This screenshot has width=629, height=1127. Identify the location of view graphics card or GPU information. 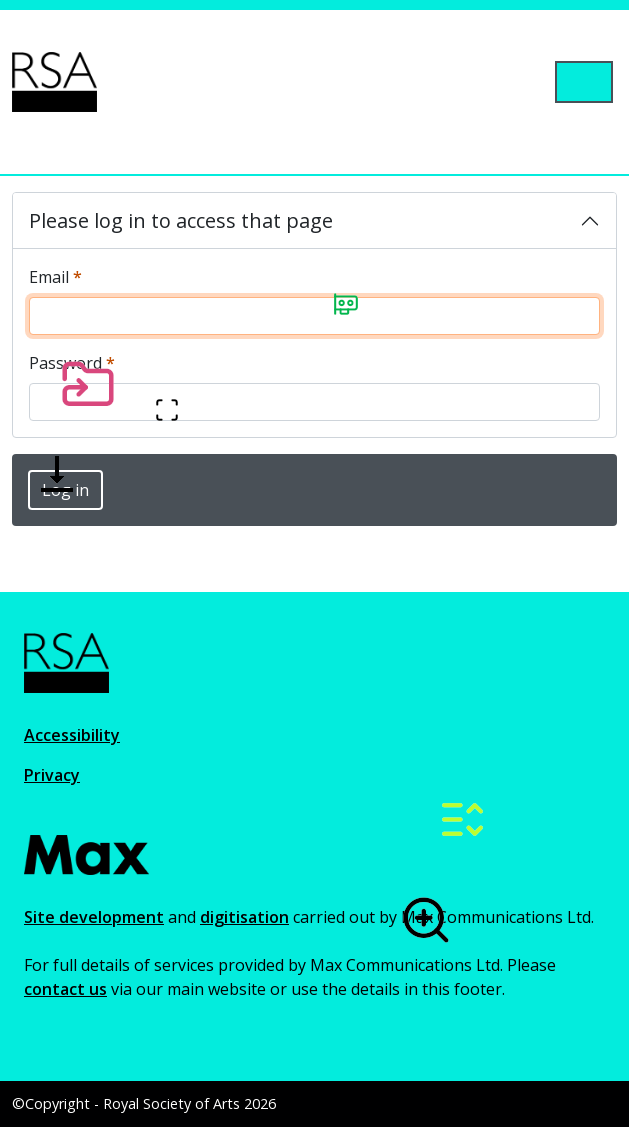
(346, 304).